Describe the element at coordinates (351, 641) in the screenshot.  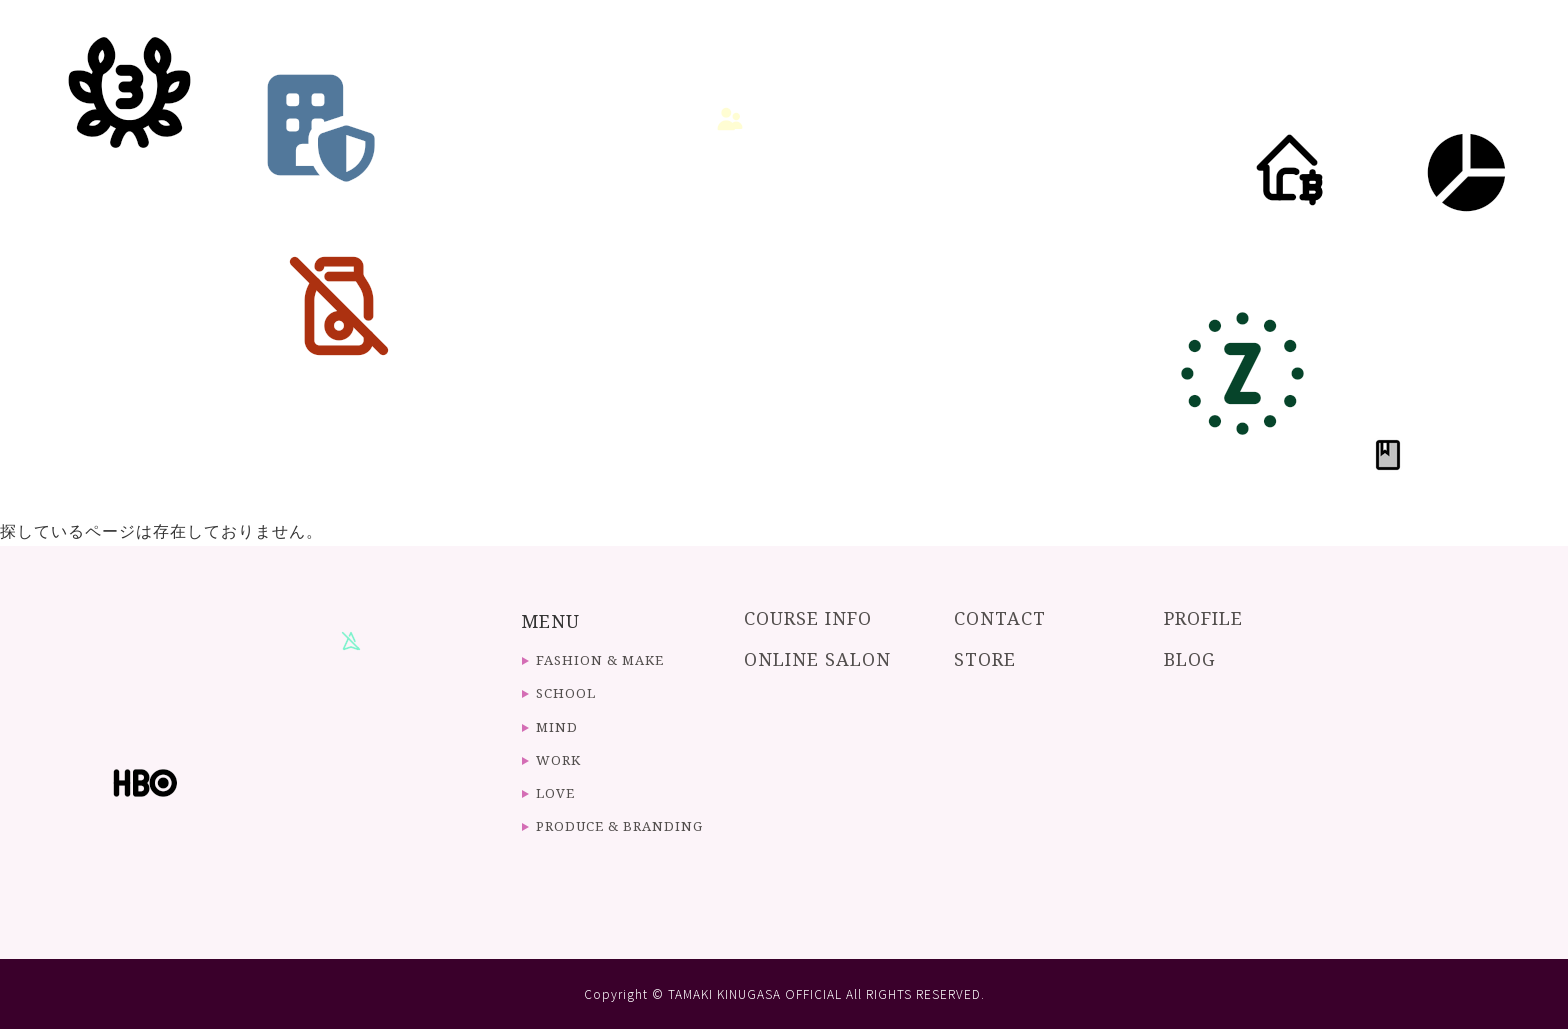
I see `navigation or GPS is disabled` at that location.